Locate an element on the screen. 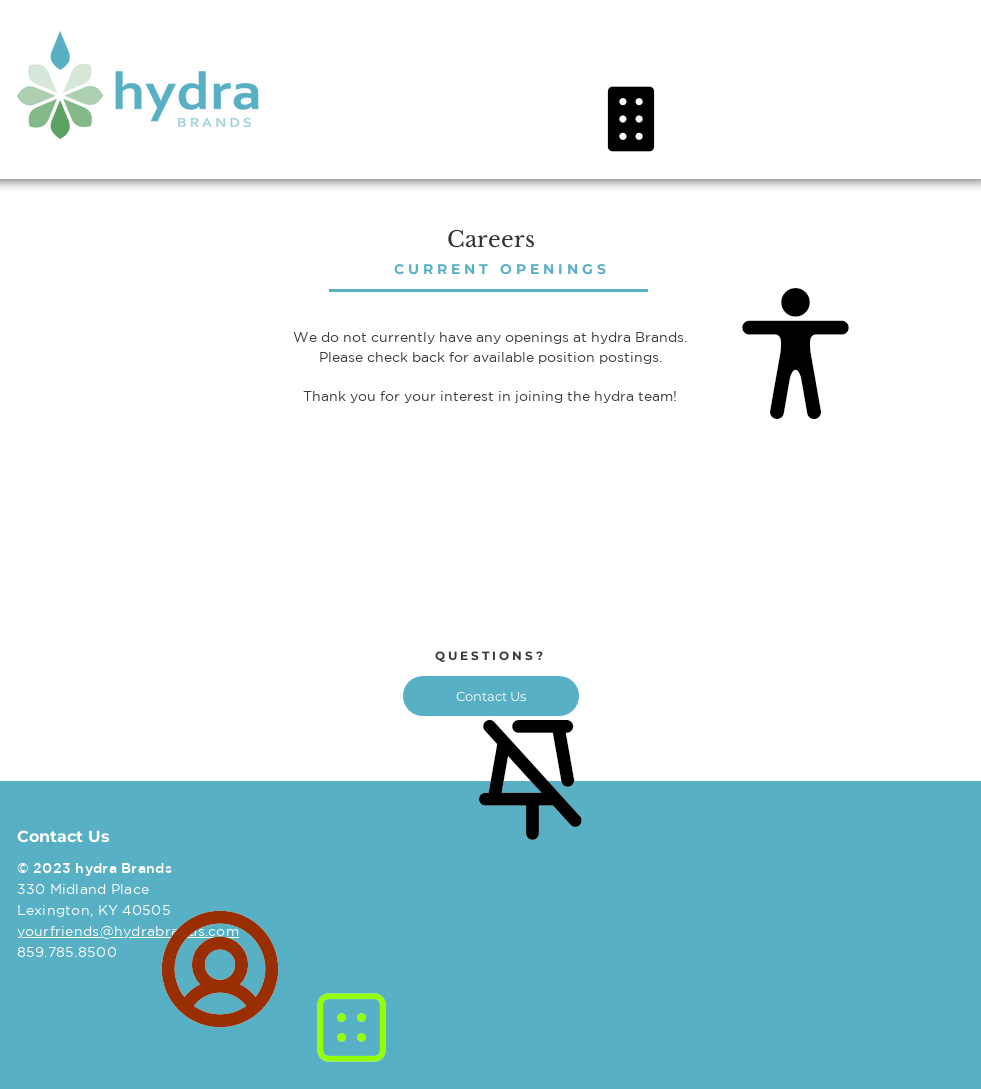 The height and width of the screenshot is (1089, 981). view your profile is located at coordinates (220, 969).